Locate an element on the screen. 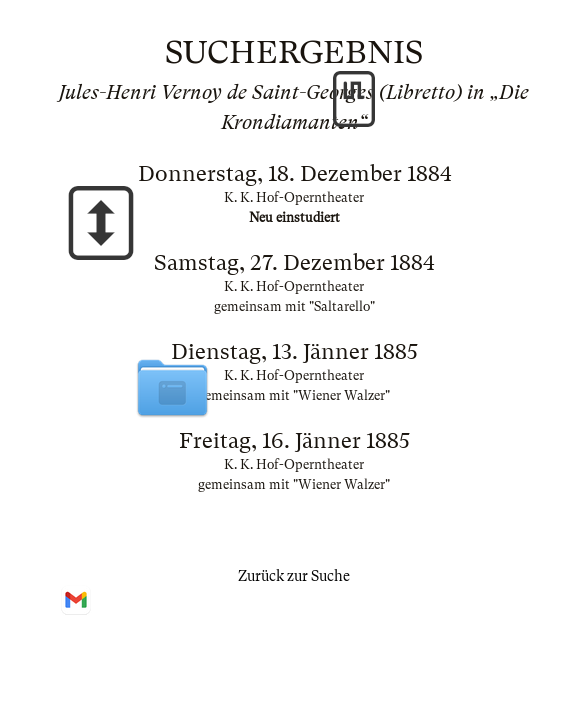 The width and height of the screenshot is (588, 720). open transmission torrent client is located at coordinates (101, 223).